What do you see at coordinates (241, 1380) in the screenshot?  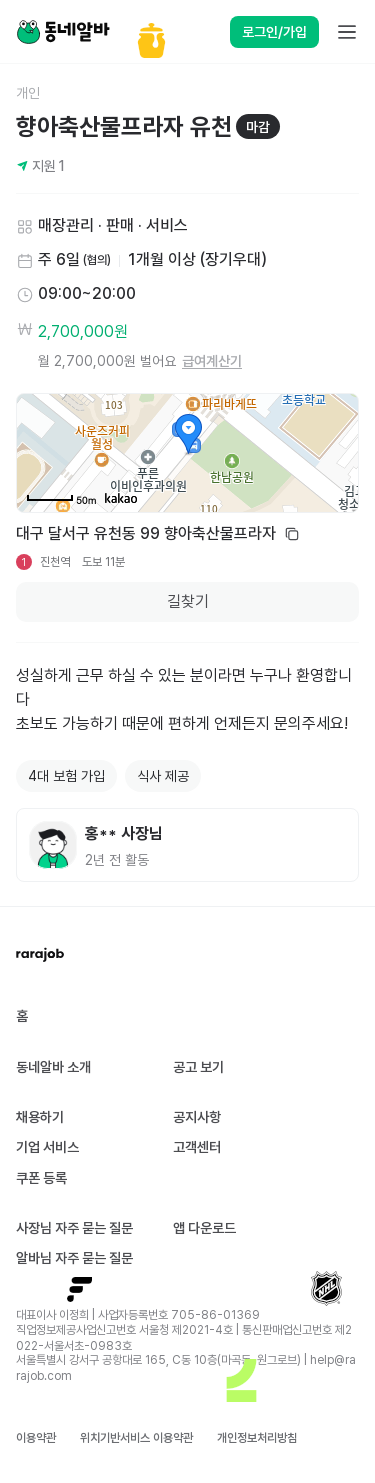 I see `embark studios logo` at bounding box center [241, 1380].